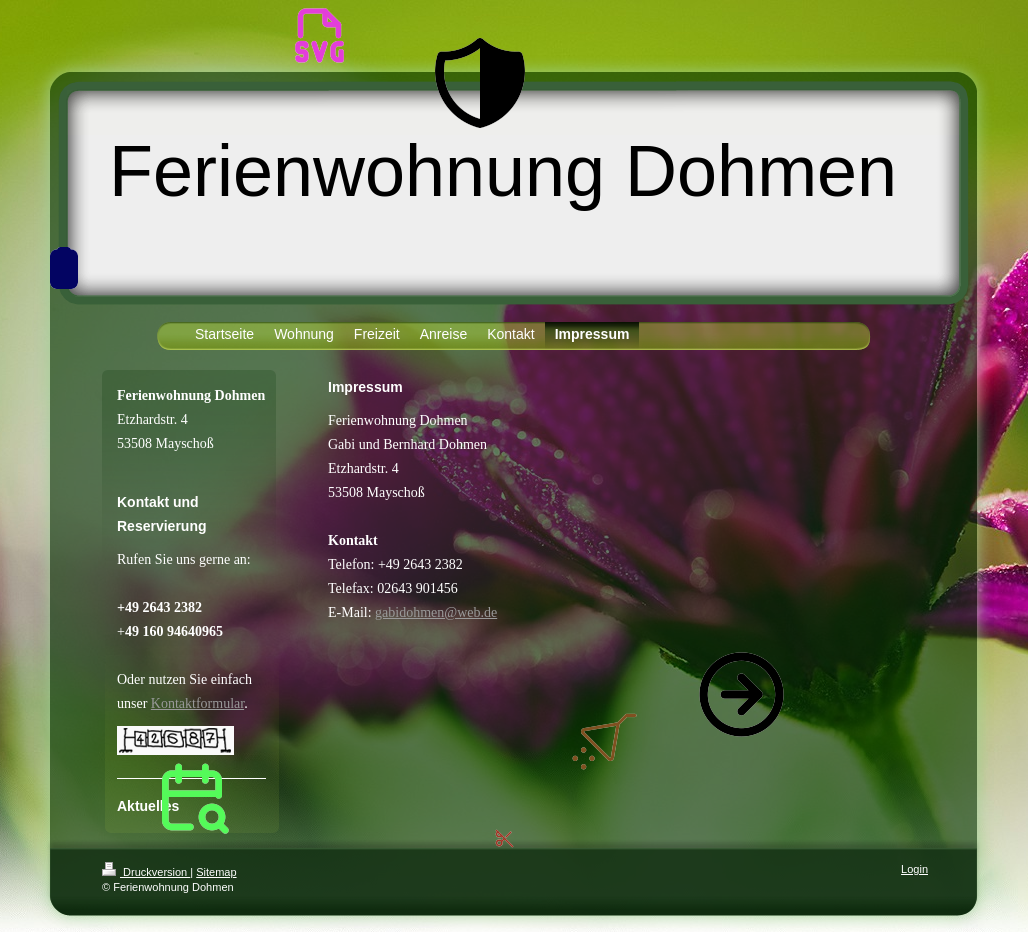 This screenshot has height=932, width=1028. I want to click on indicates shower or bathroom facilities, so click(603, 738).